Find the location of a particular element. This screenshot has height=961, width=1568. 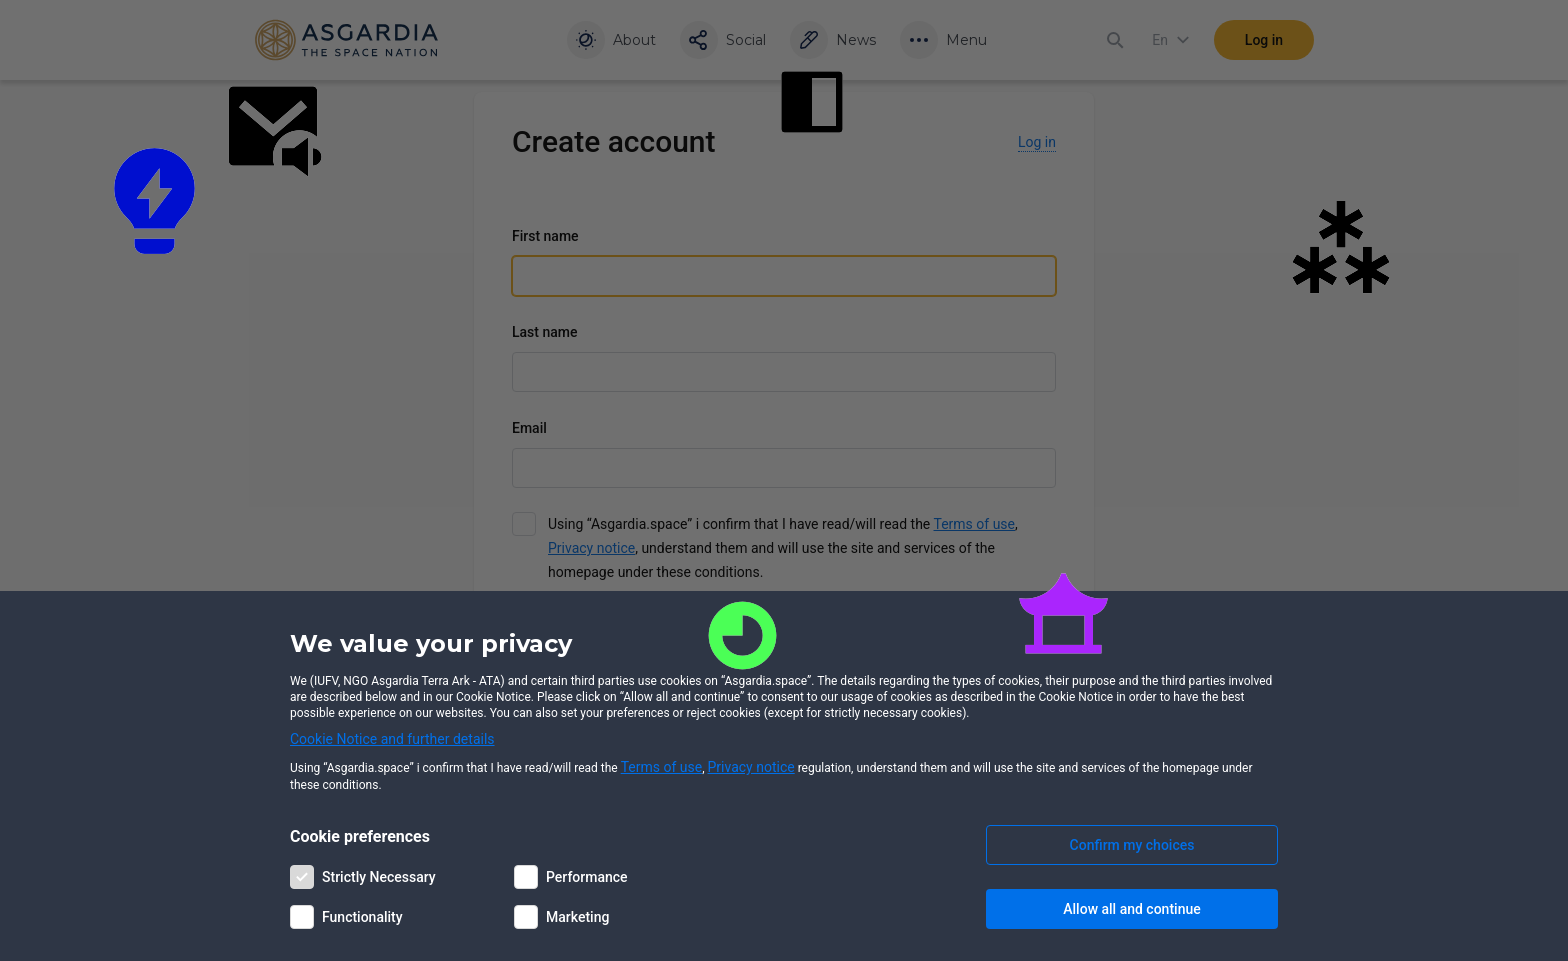

adjust email notification sound settings is located at coordinates (273, 126).